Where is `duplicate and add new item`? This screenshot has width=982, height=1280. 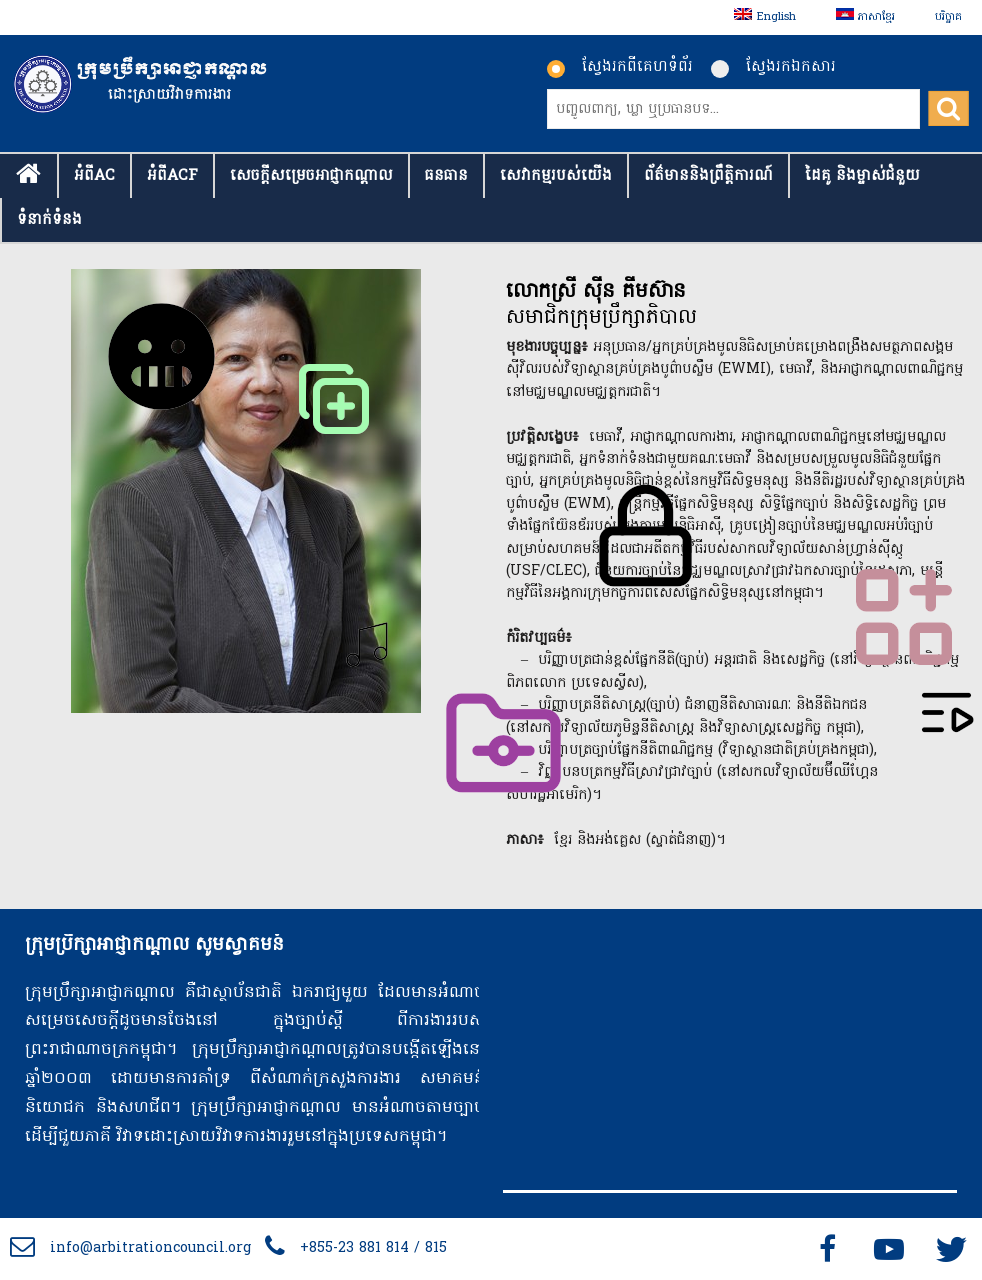 duplicate and add new item is located at coordinates (334, 399).